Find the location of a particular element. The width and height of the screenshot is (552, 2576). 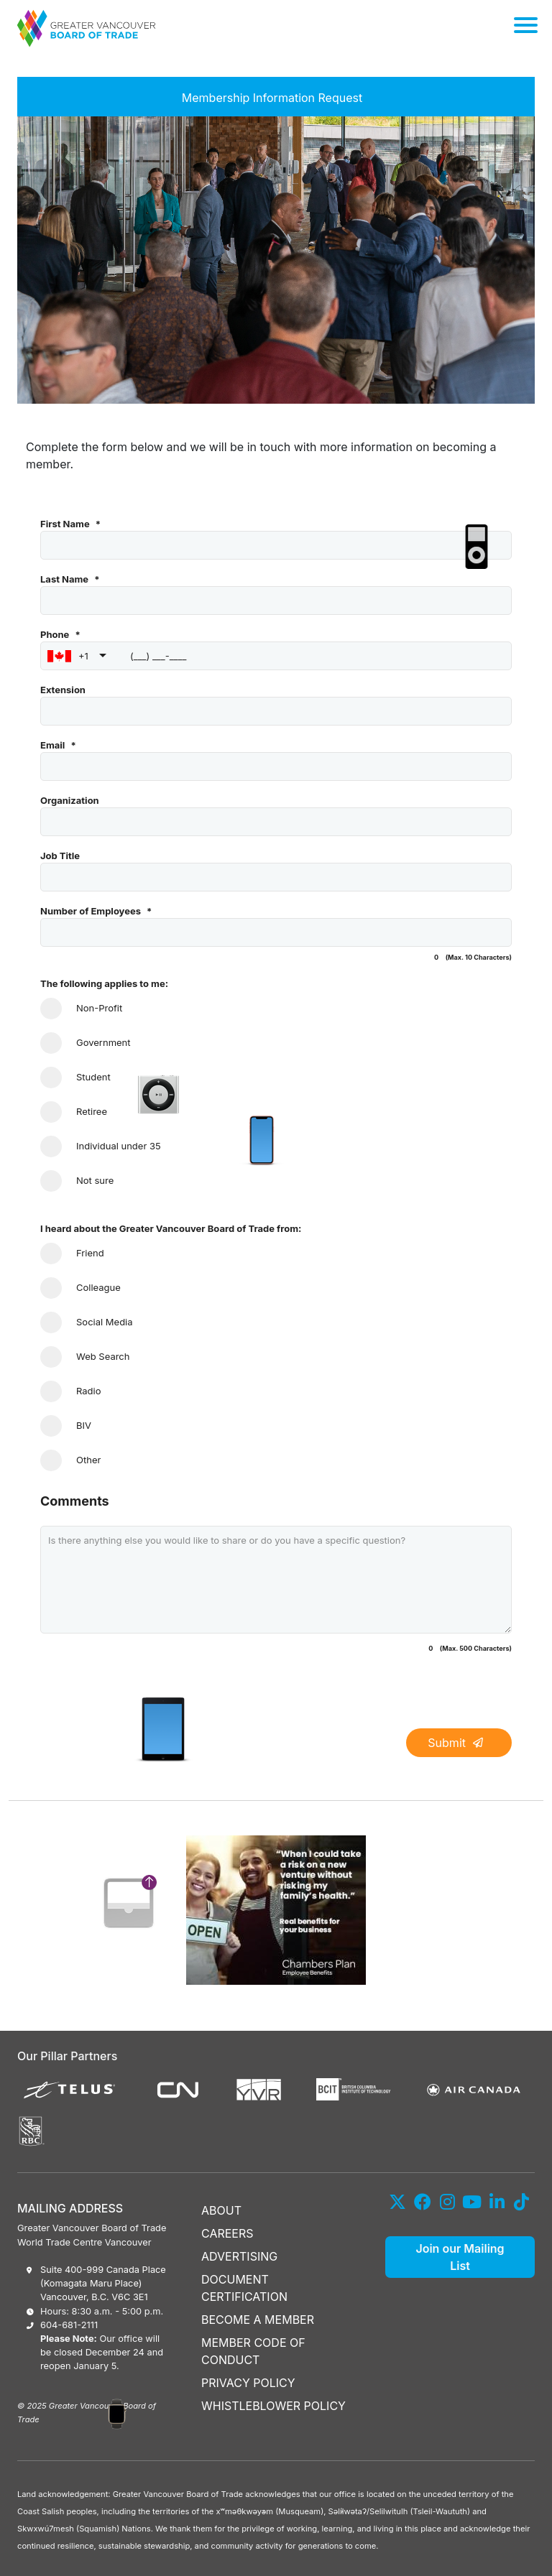

iPod shuffle device icon is located at coordinates (158, 1094).